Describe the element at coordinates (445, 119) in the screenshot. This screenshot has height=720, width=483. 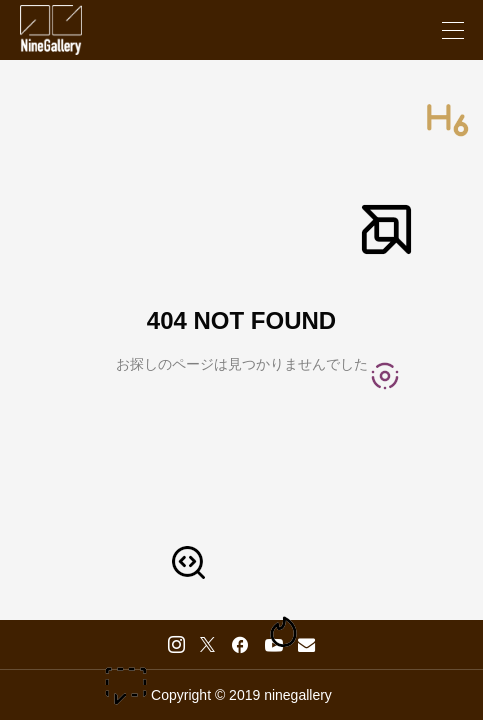
I see `format text as heading level 6` at that location.